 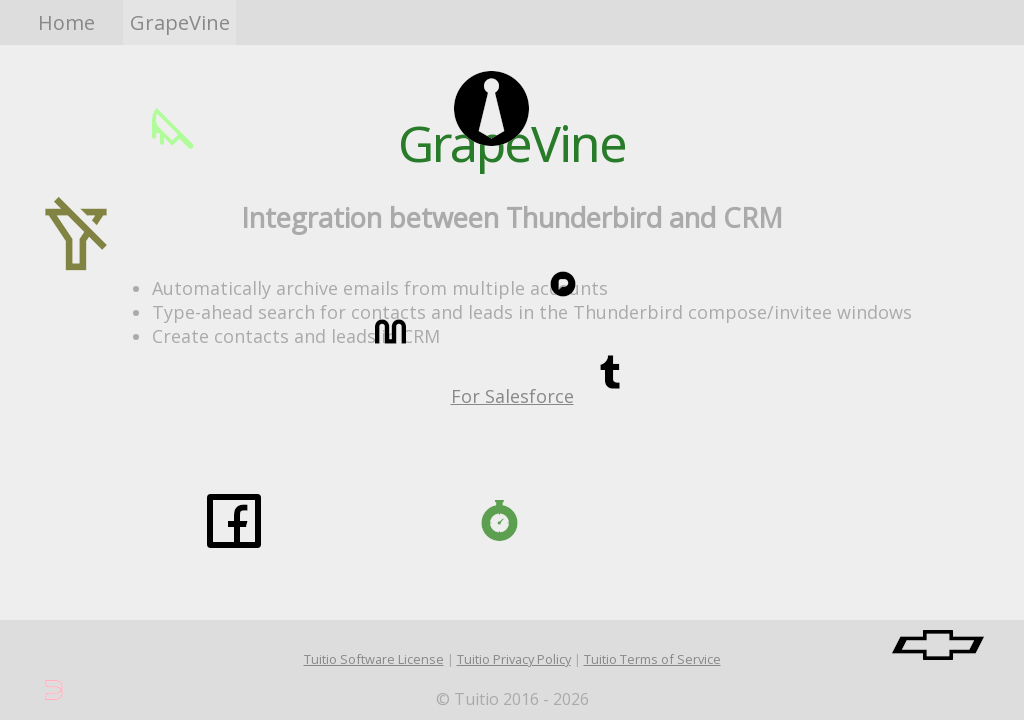 What do you see at coordinates (610, 372) in the screenshot?
I see `open Tumblr app` at bounding box center [610, 372].